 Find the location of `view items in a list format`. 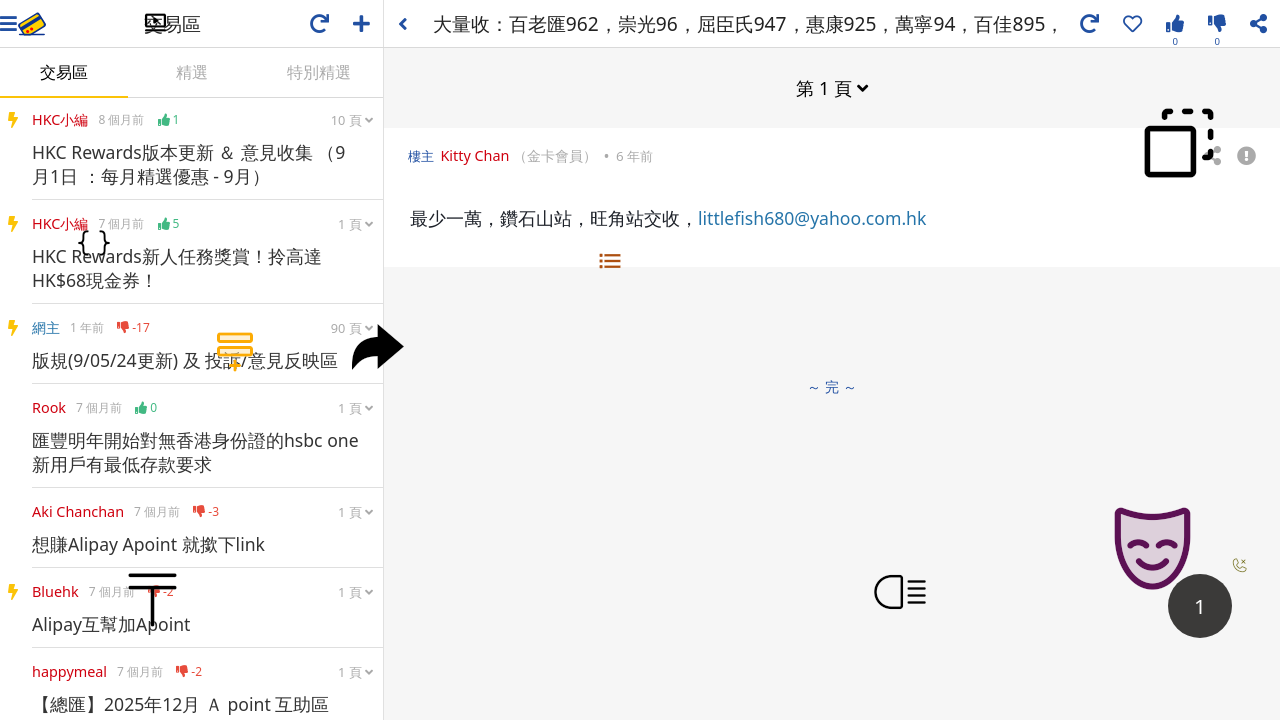

view items in a list format is located at coordinates (610, 261).